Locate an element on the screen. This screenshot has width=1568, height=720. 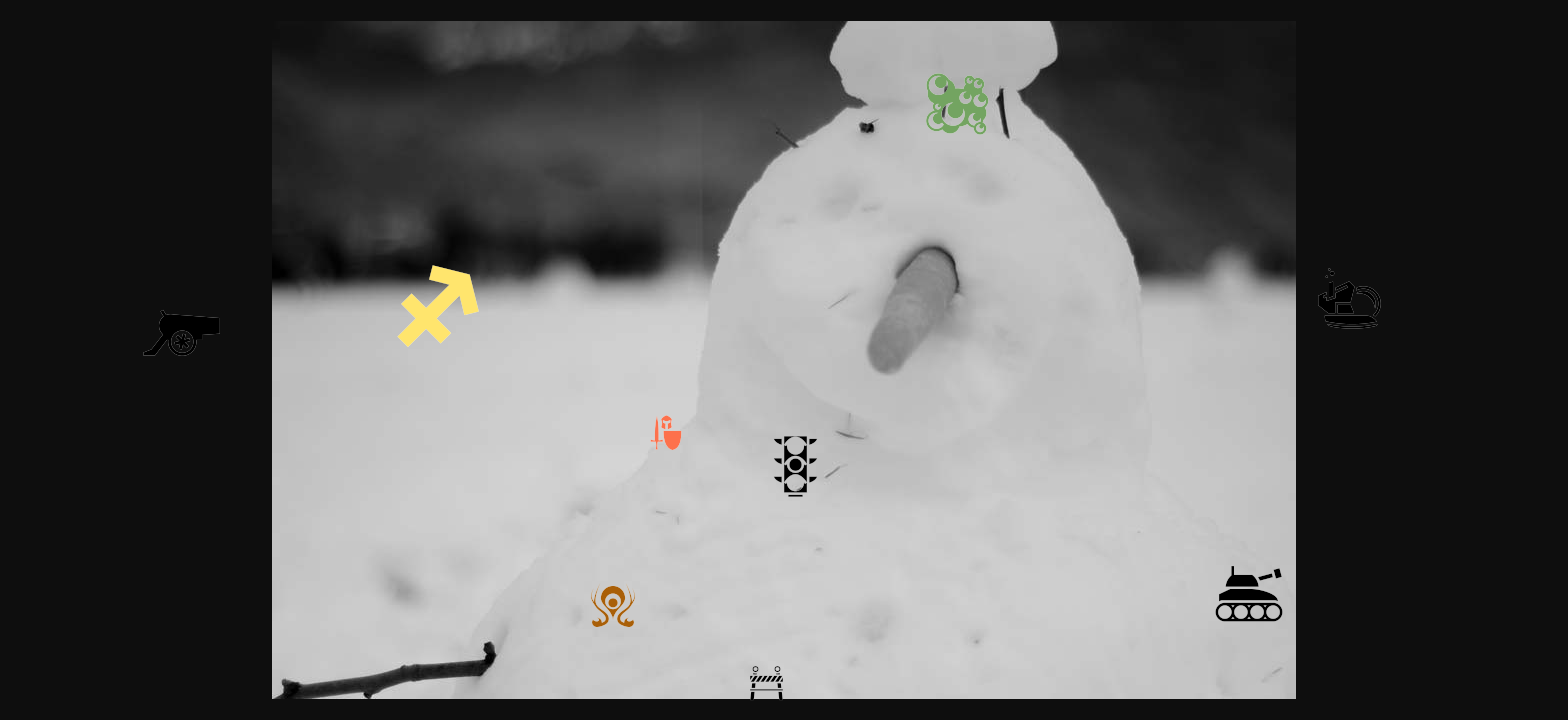
indicates foam or bubbles effect in game is located at coordinates (956, 104).